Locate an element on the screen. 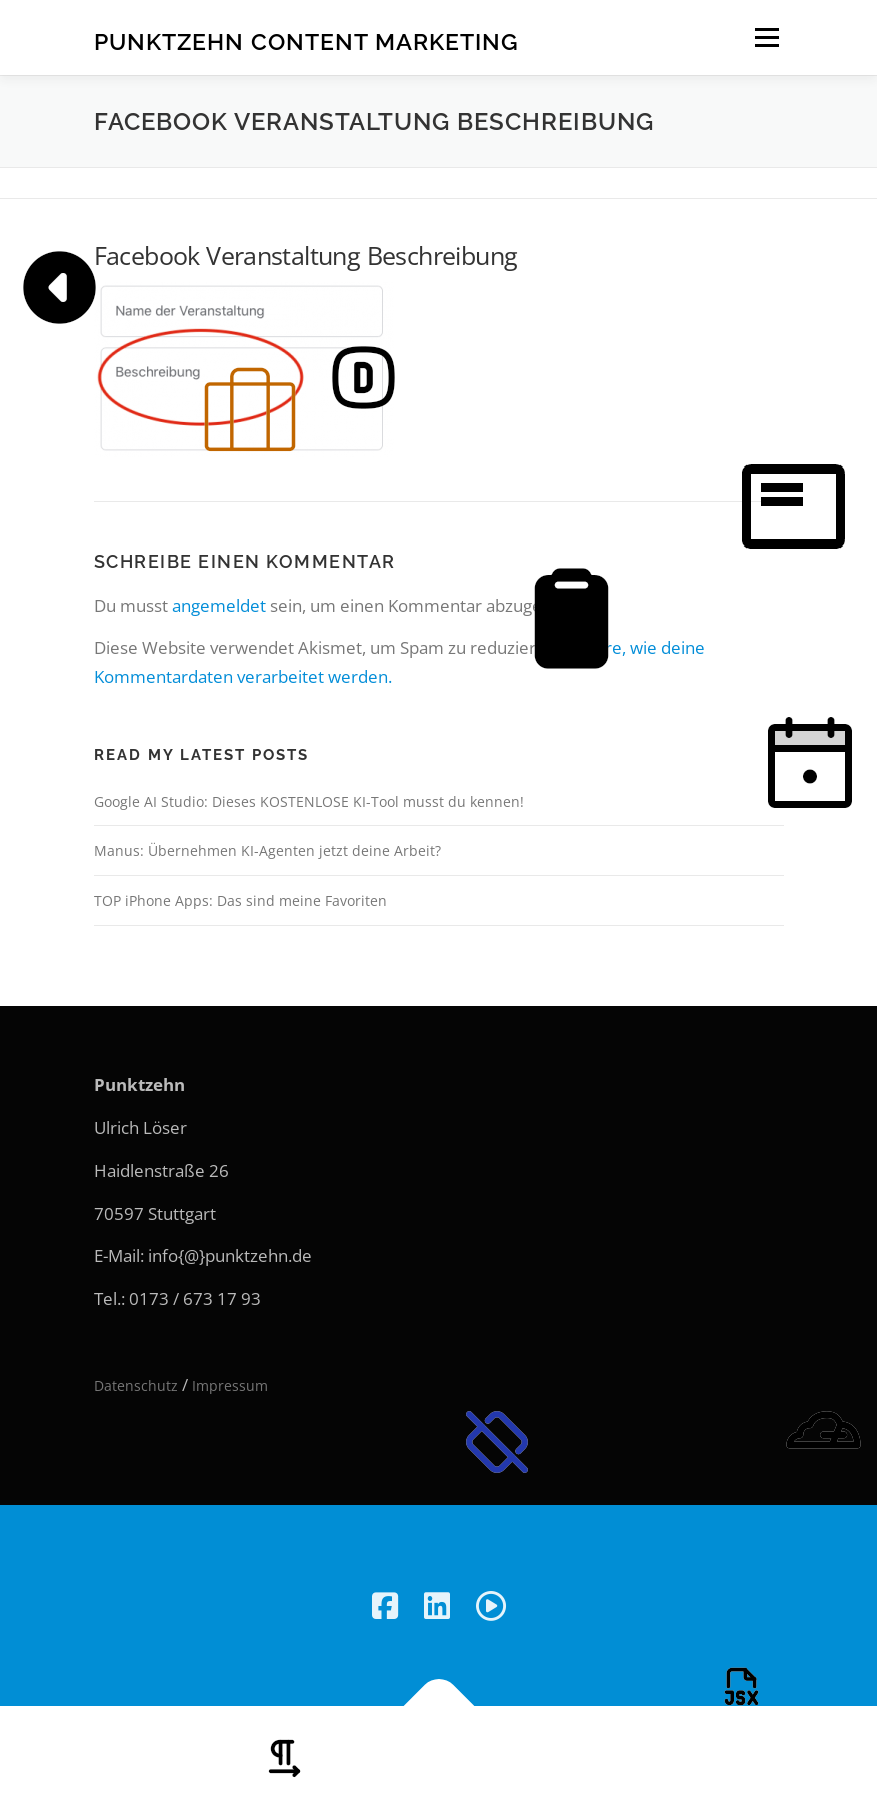  view featured playlist is located at coordinates (793, 506).